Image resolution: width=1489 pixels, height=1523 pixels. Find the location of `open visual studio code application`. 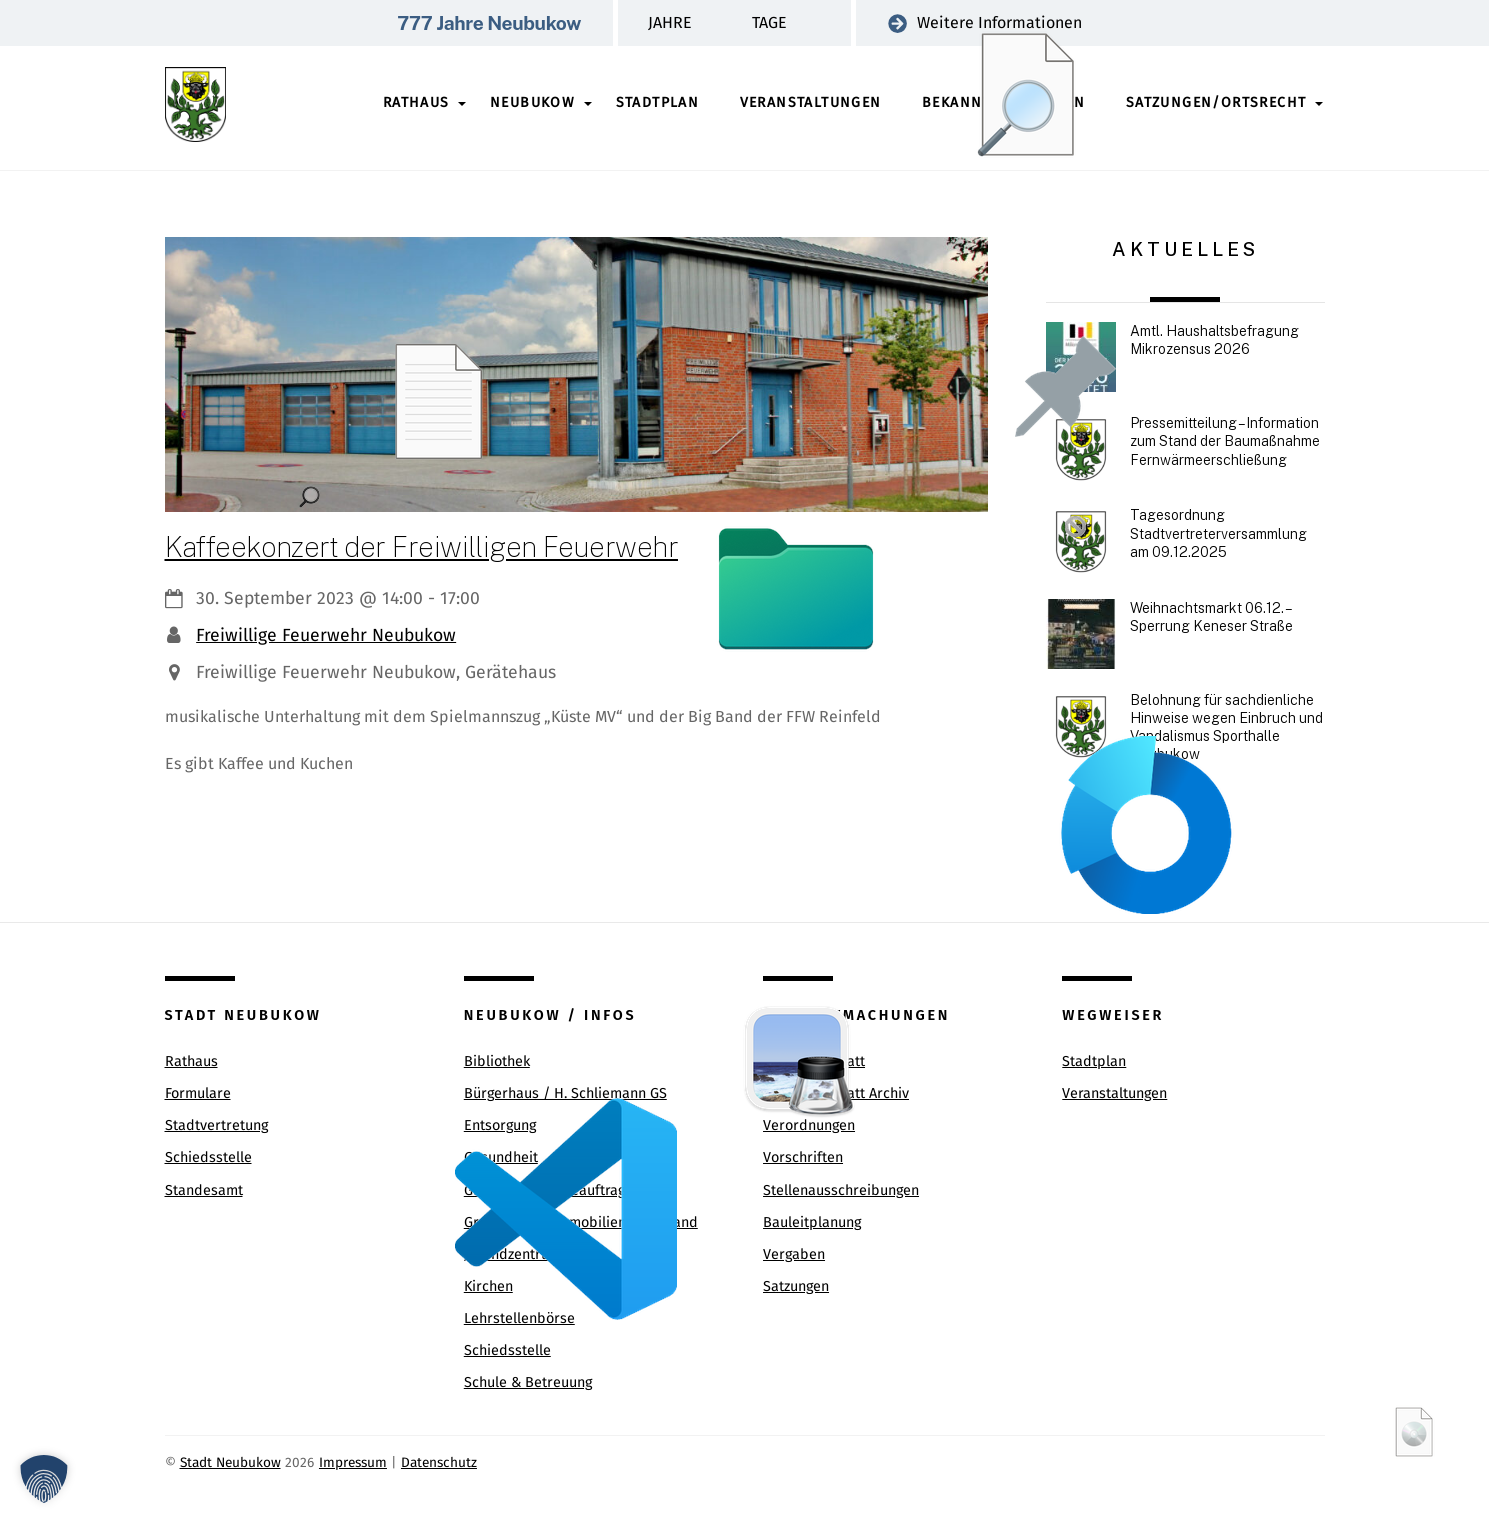

open visual studio code application is located at coordinates (566, 1209).